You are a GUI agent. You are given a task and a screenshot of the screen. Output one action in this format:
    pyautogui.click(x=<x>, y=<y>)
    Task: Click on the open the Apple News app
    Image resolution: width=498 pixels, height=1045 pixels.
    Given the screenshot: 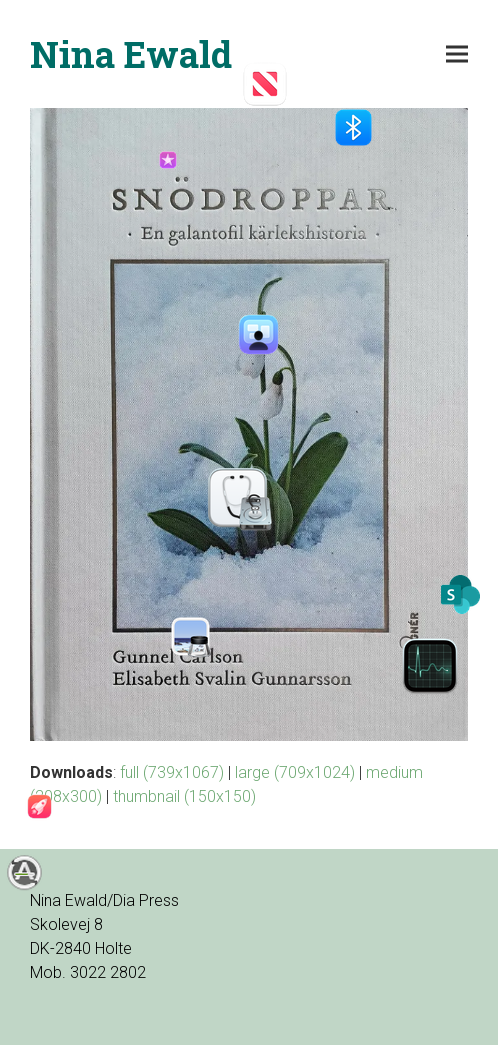 What is the action you would take?
    pyautogui.click(x=265, y=84)
    